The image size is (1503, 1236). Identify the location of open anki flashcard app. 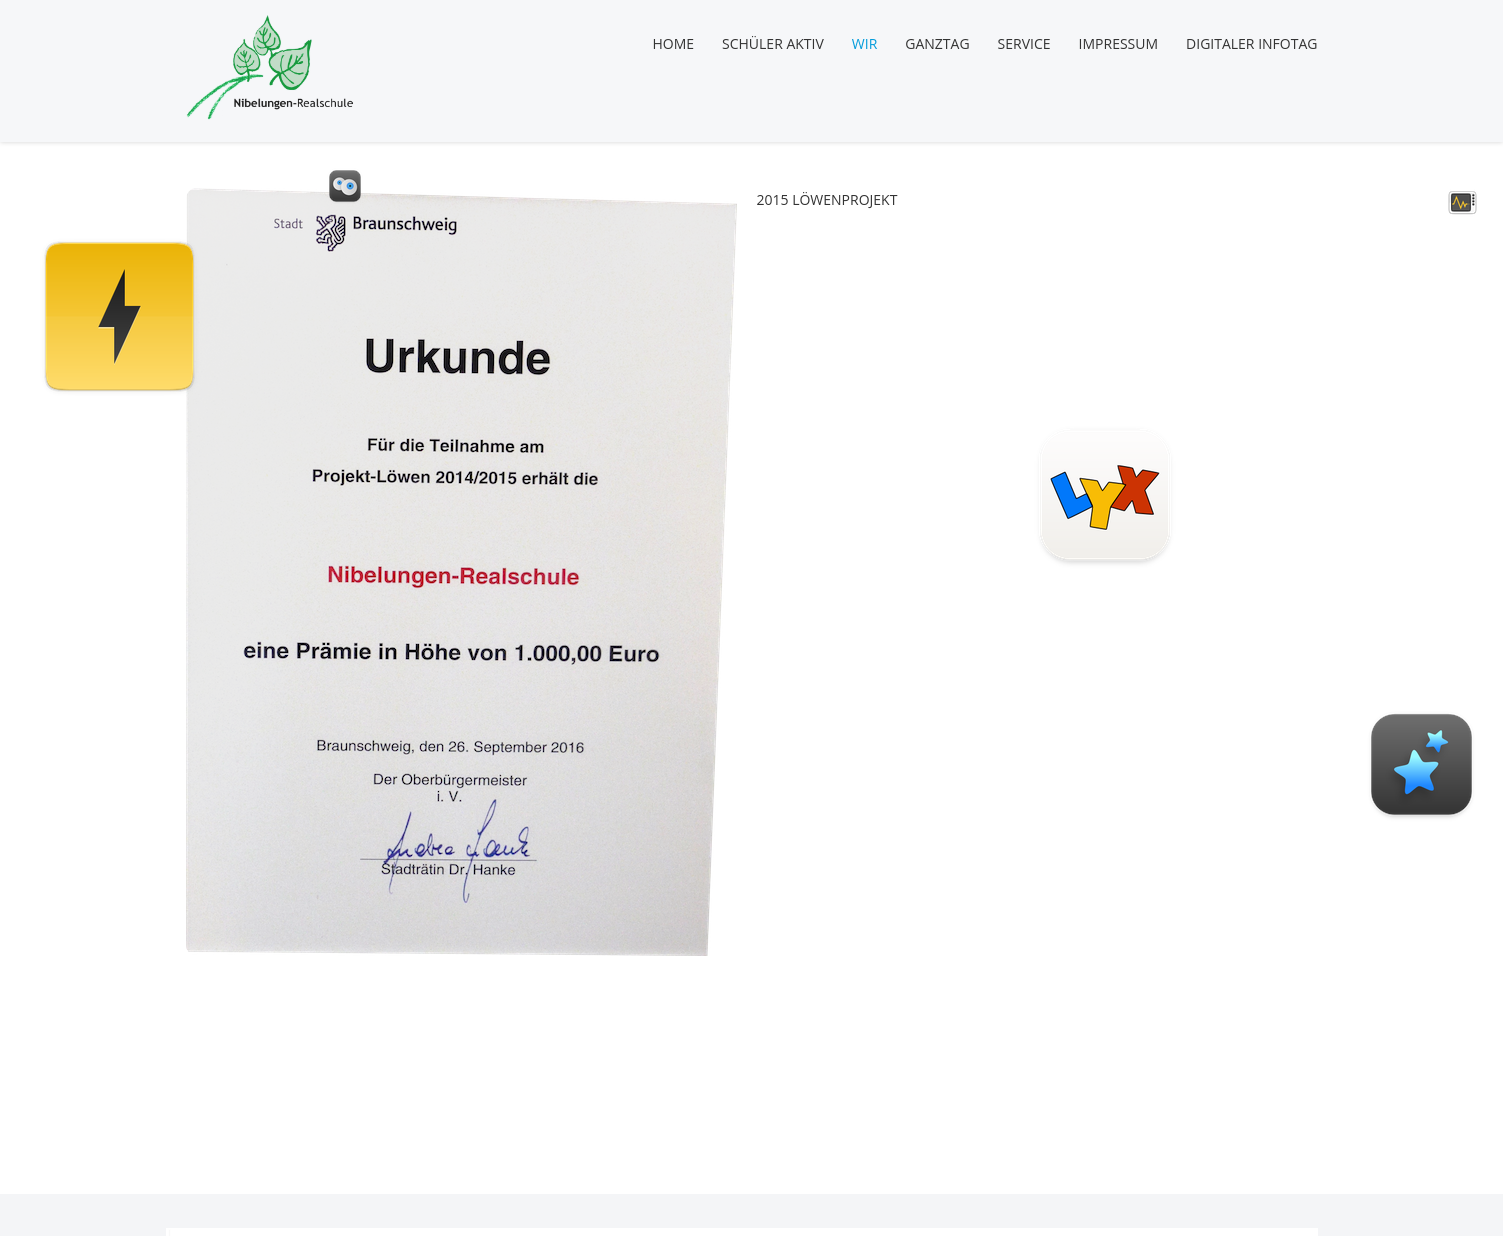
(1421, 764).